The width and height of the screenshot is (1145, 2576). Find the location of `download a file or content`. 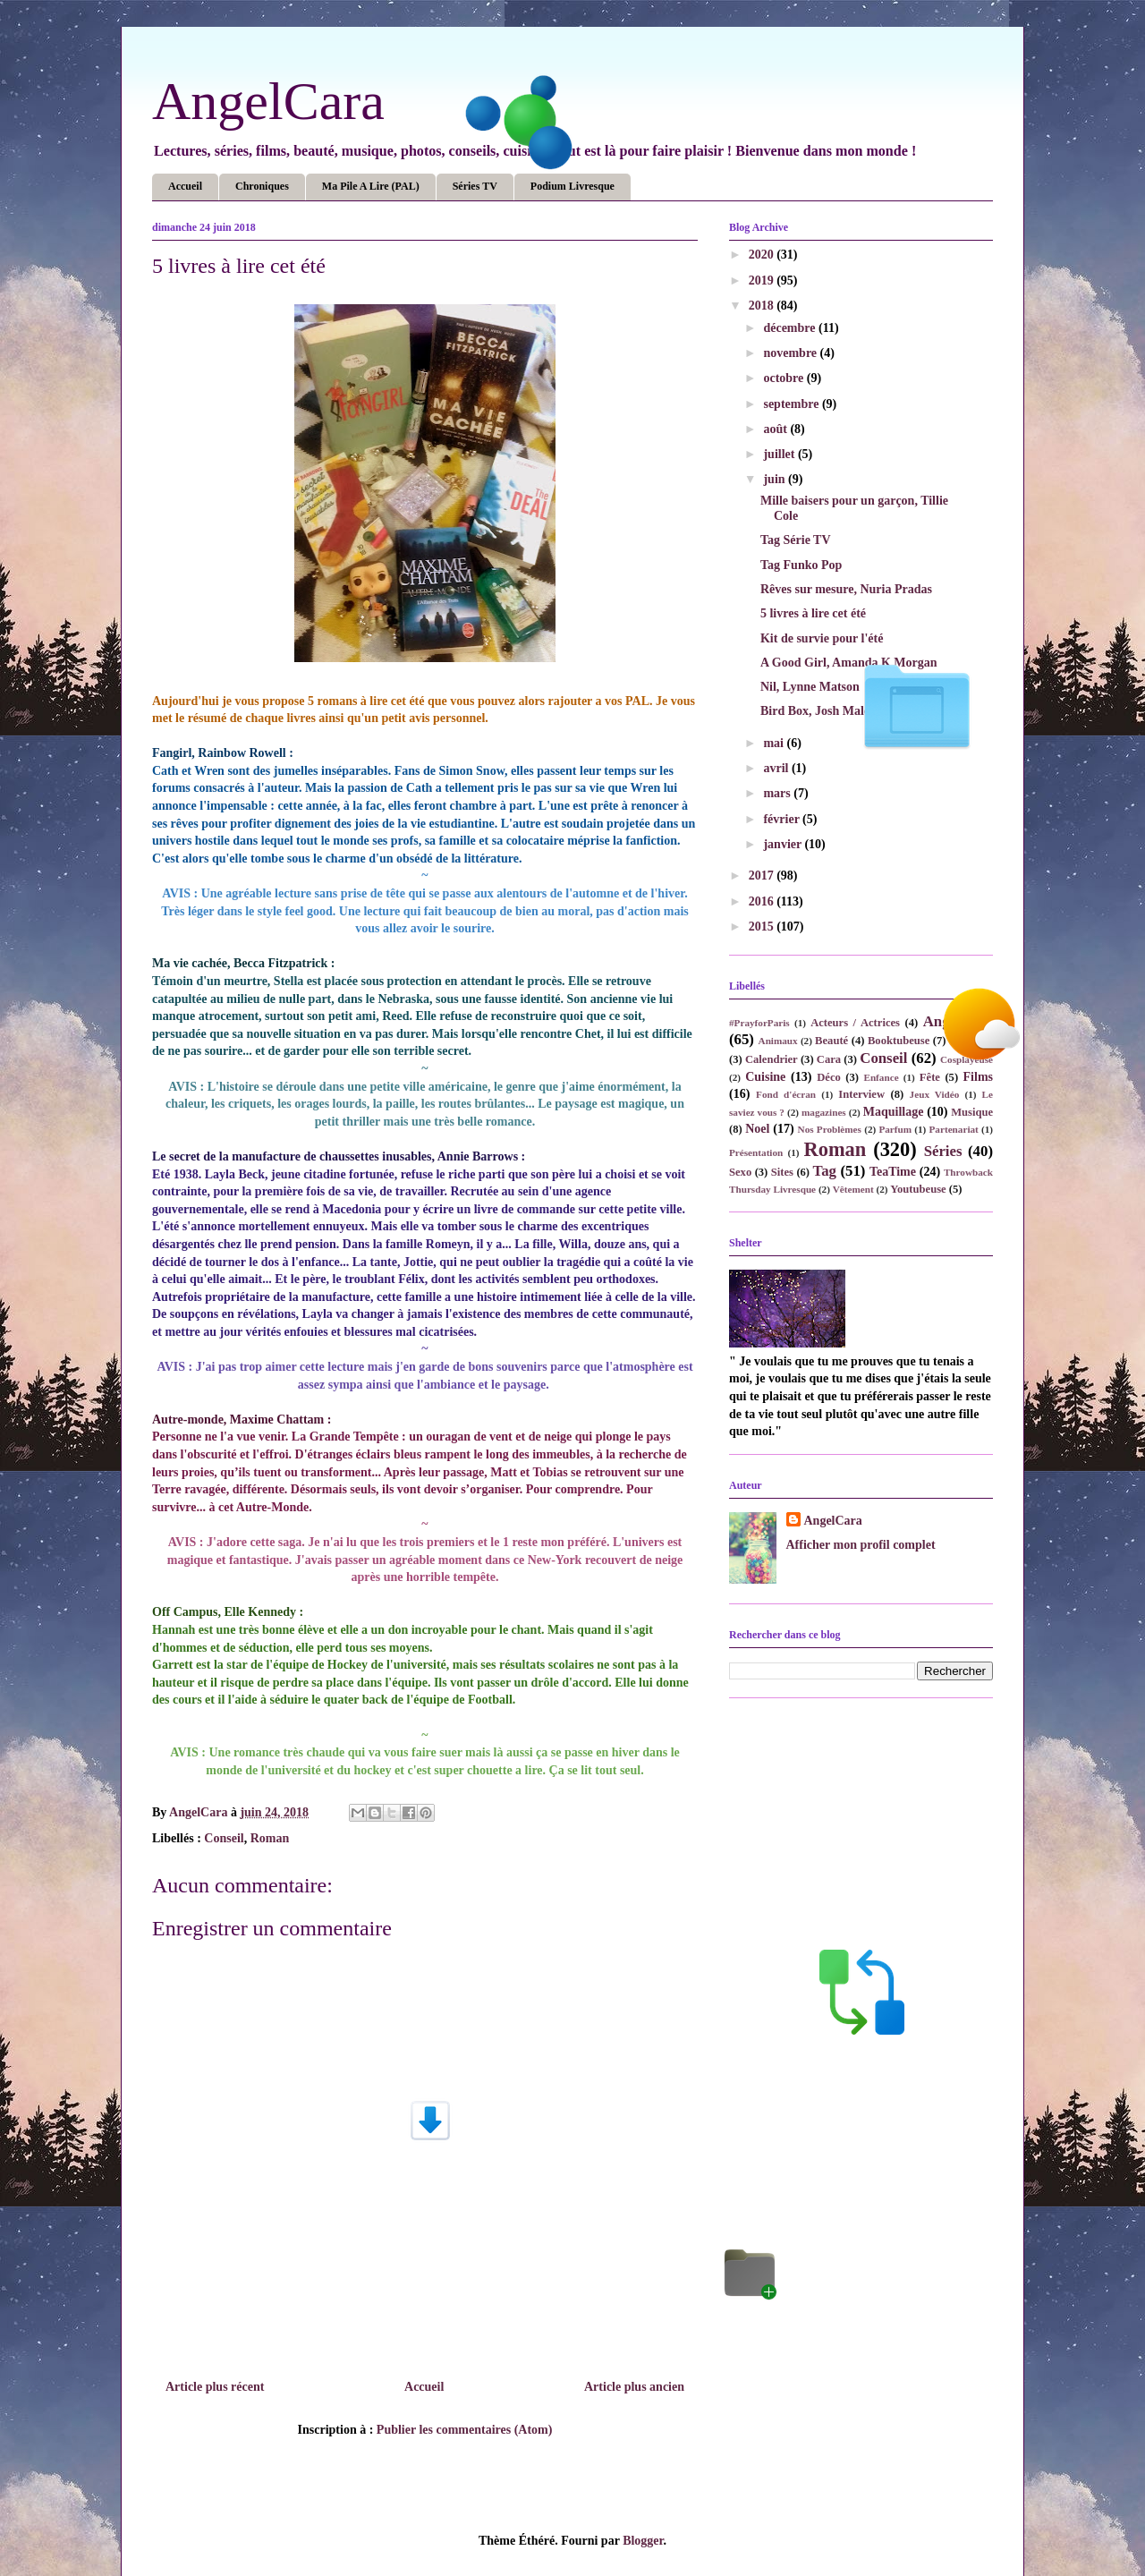

download a file or content is located at coordinates (430, 2121).